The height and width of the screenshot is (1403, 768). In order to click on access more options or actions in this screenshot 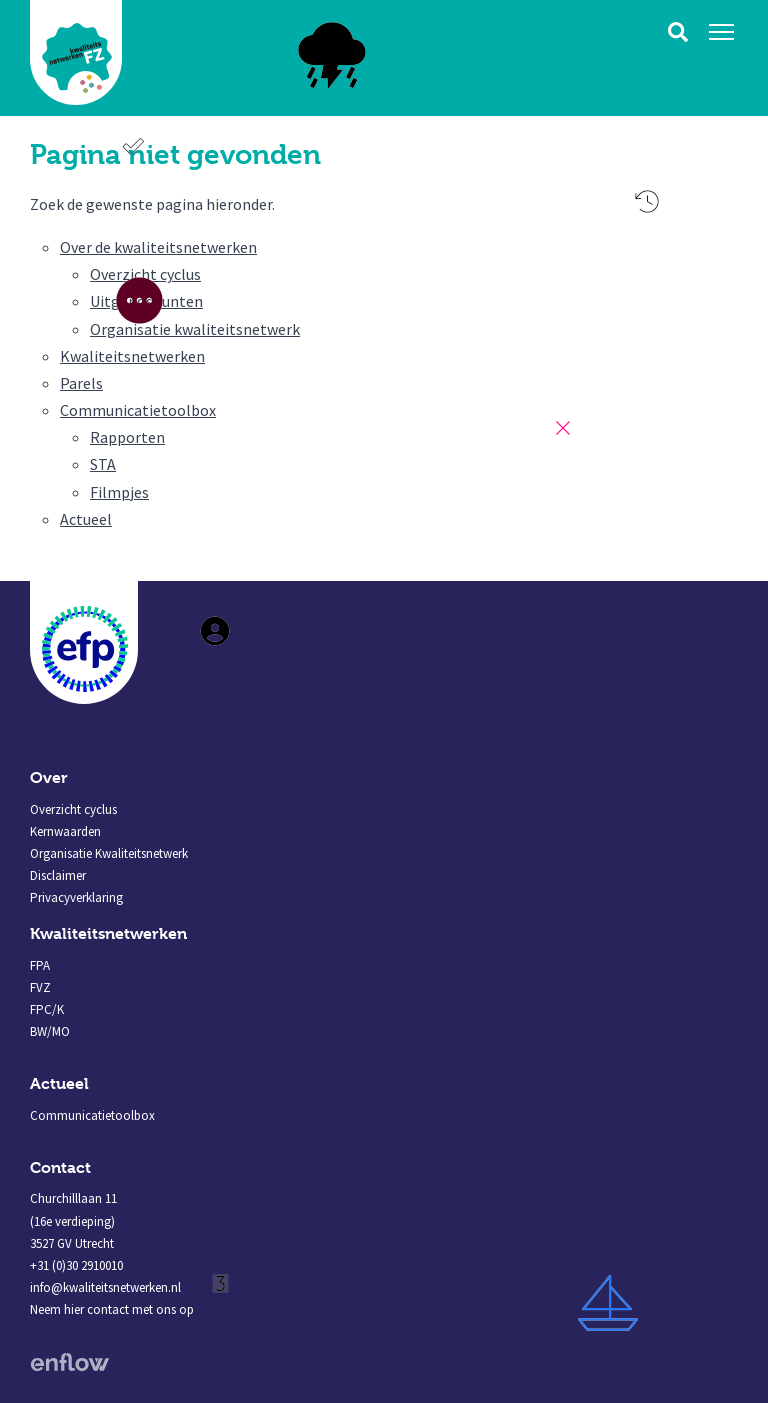, I will do `click(139, 300)`.